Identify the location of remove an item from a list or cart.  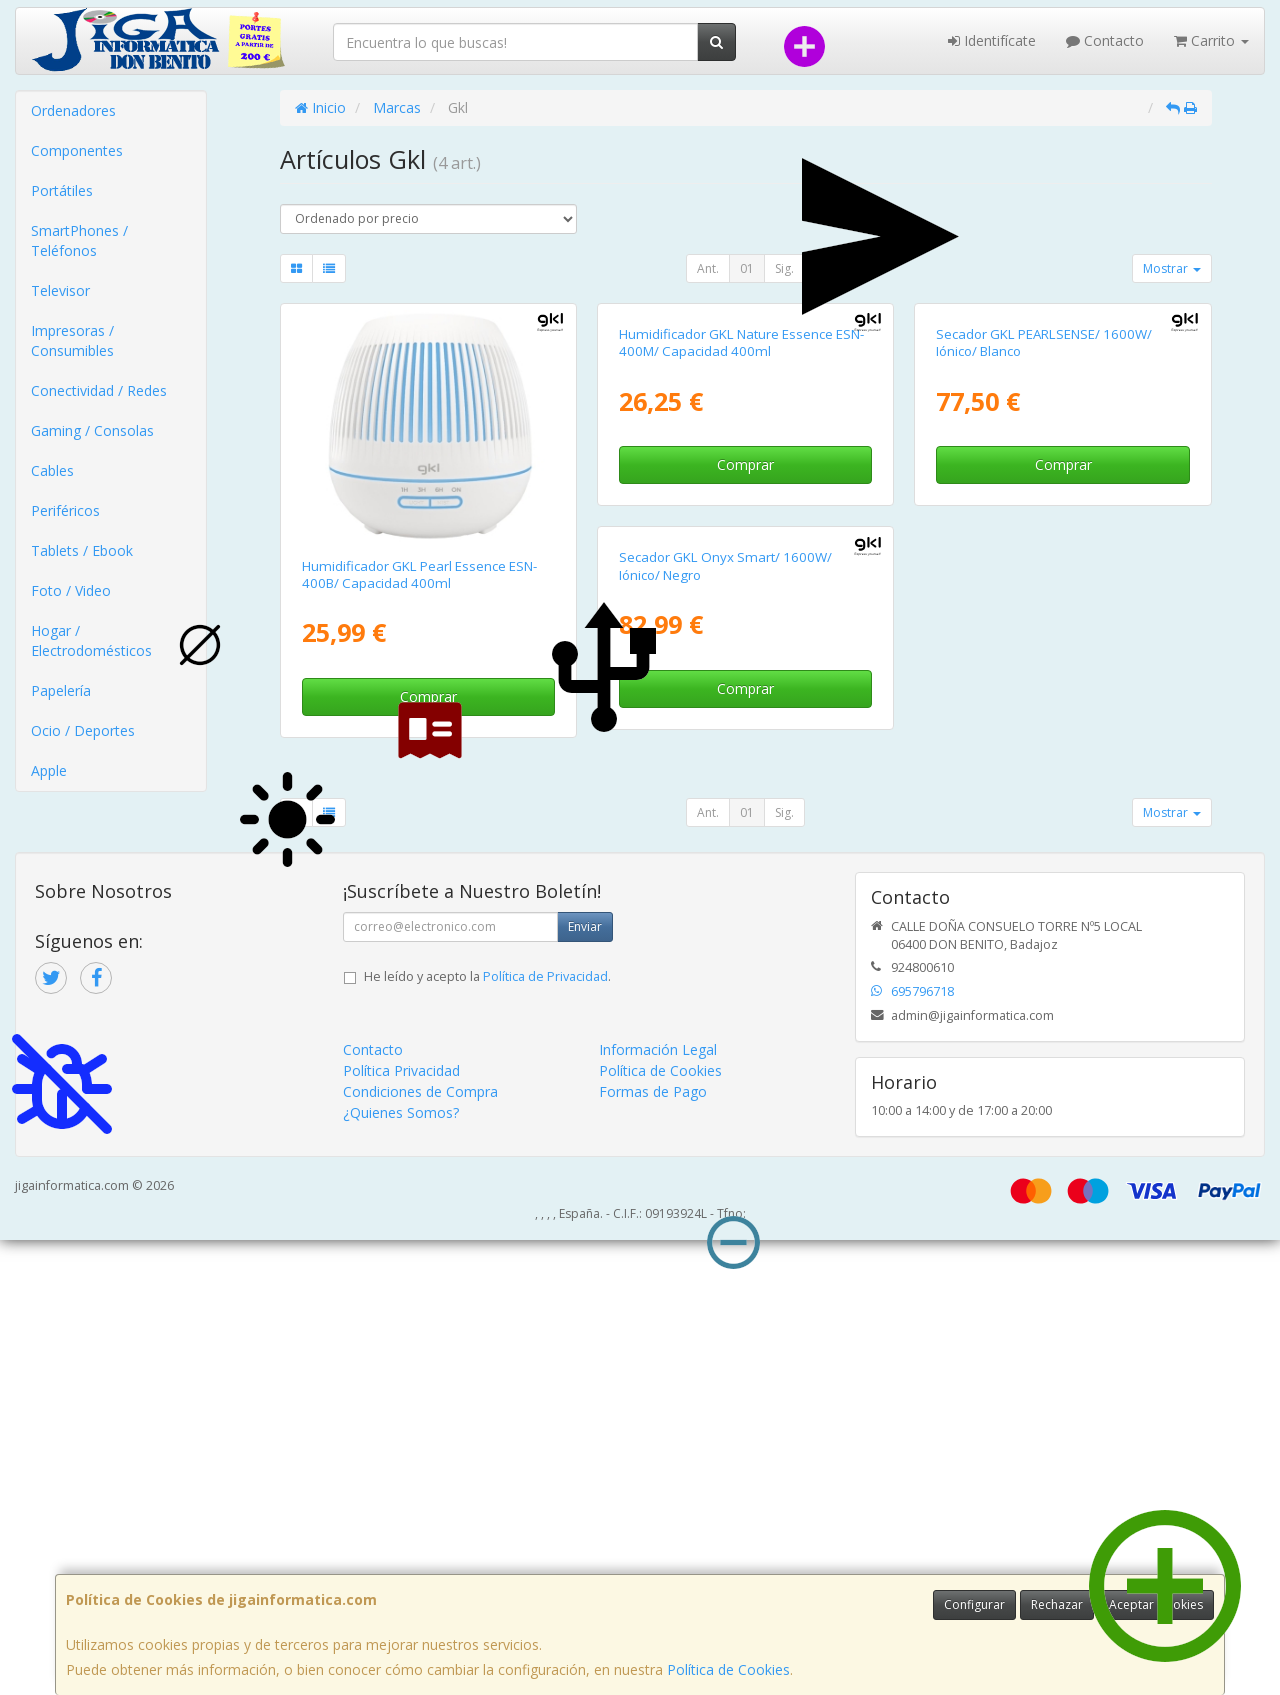
(733, 1242).